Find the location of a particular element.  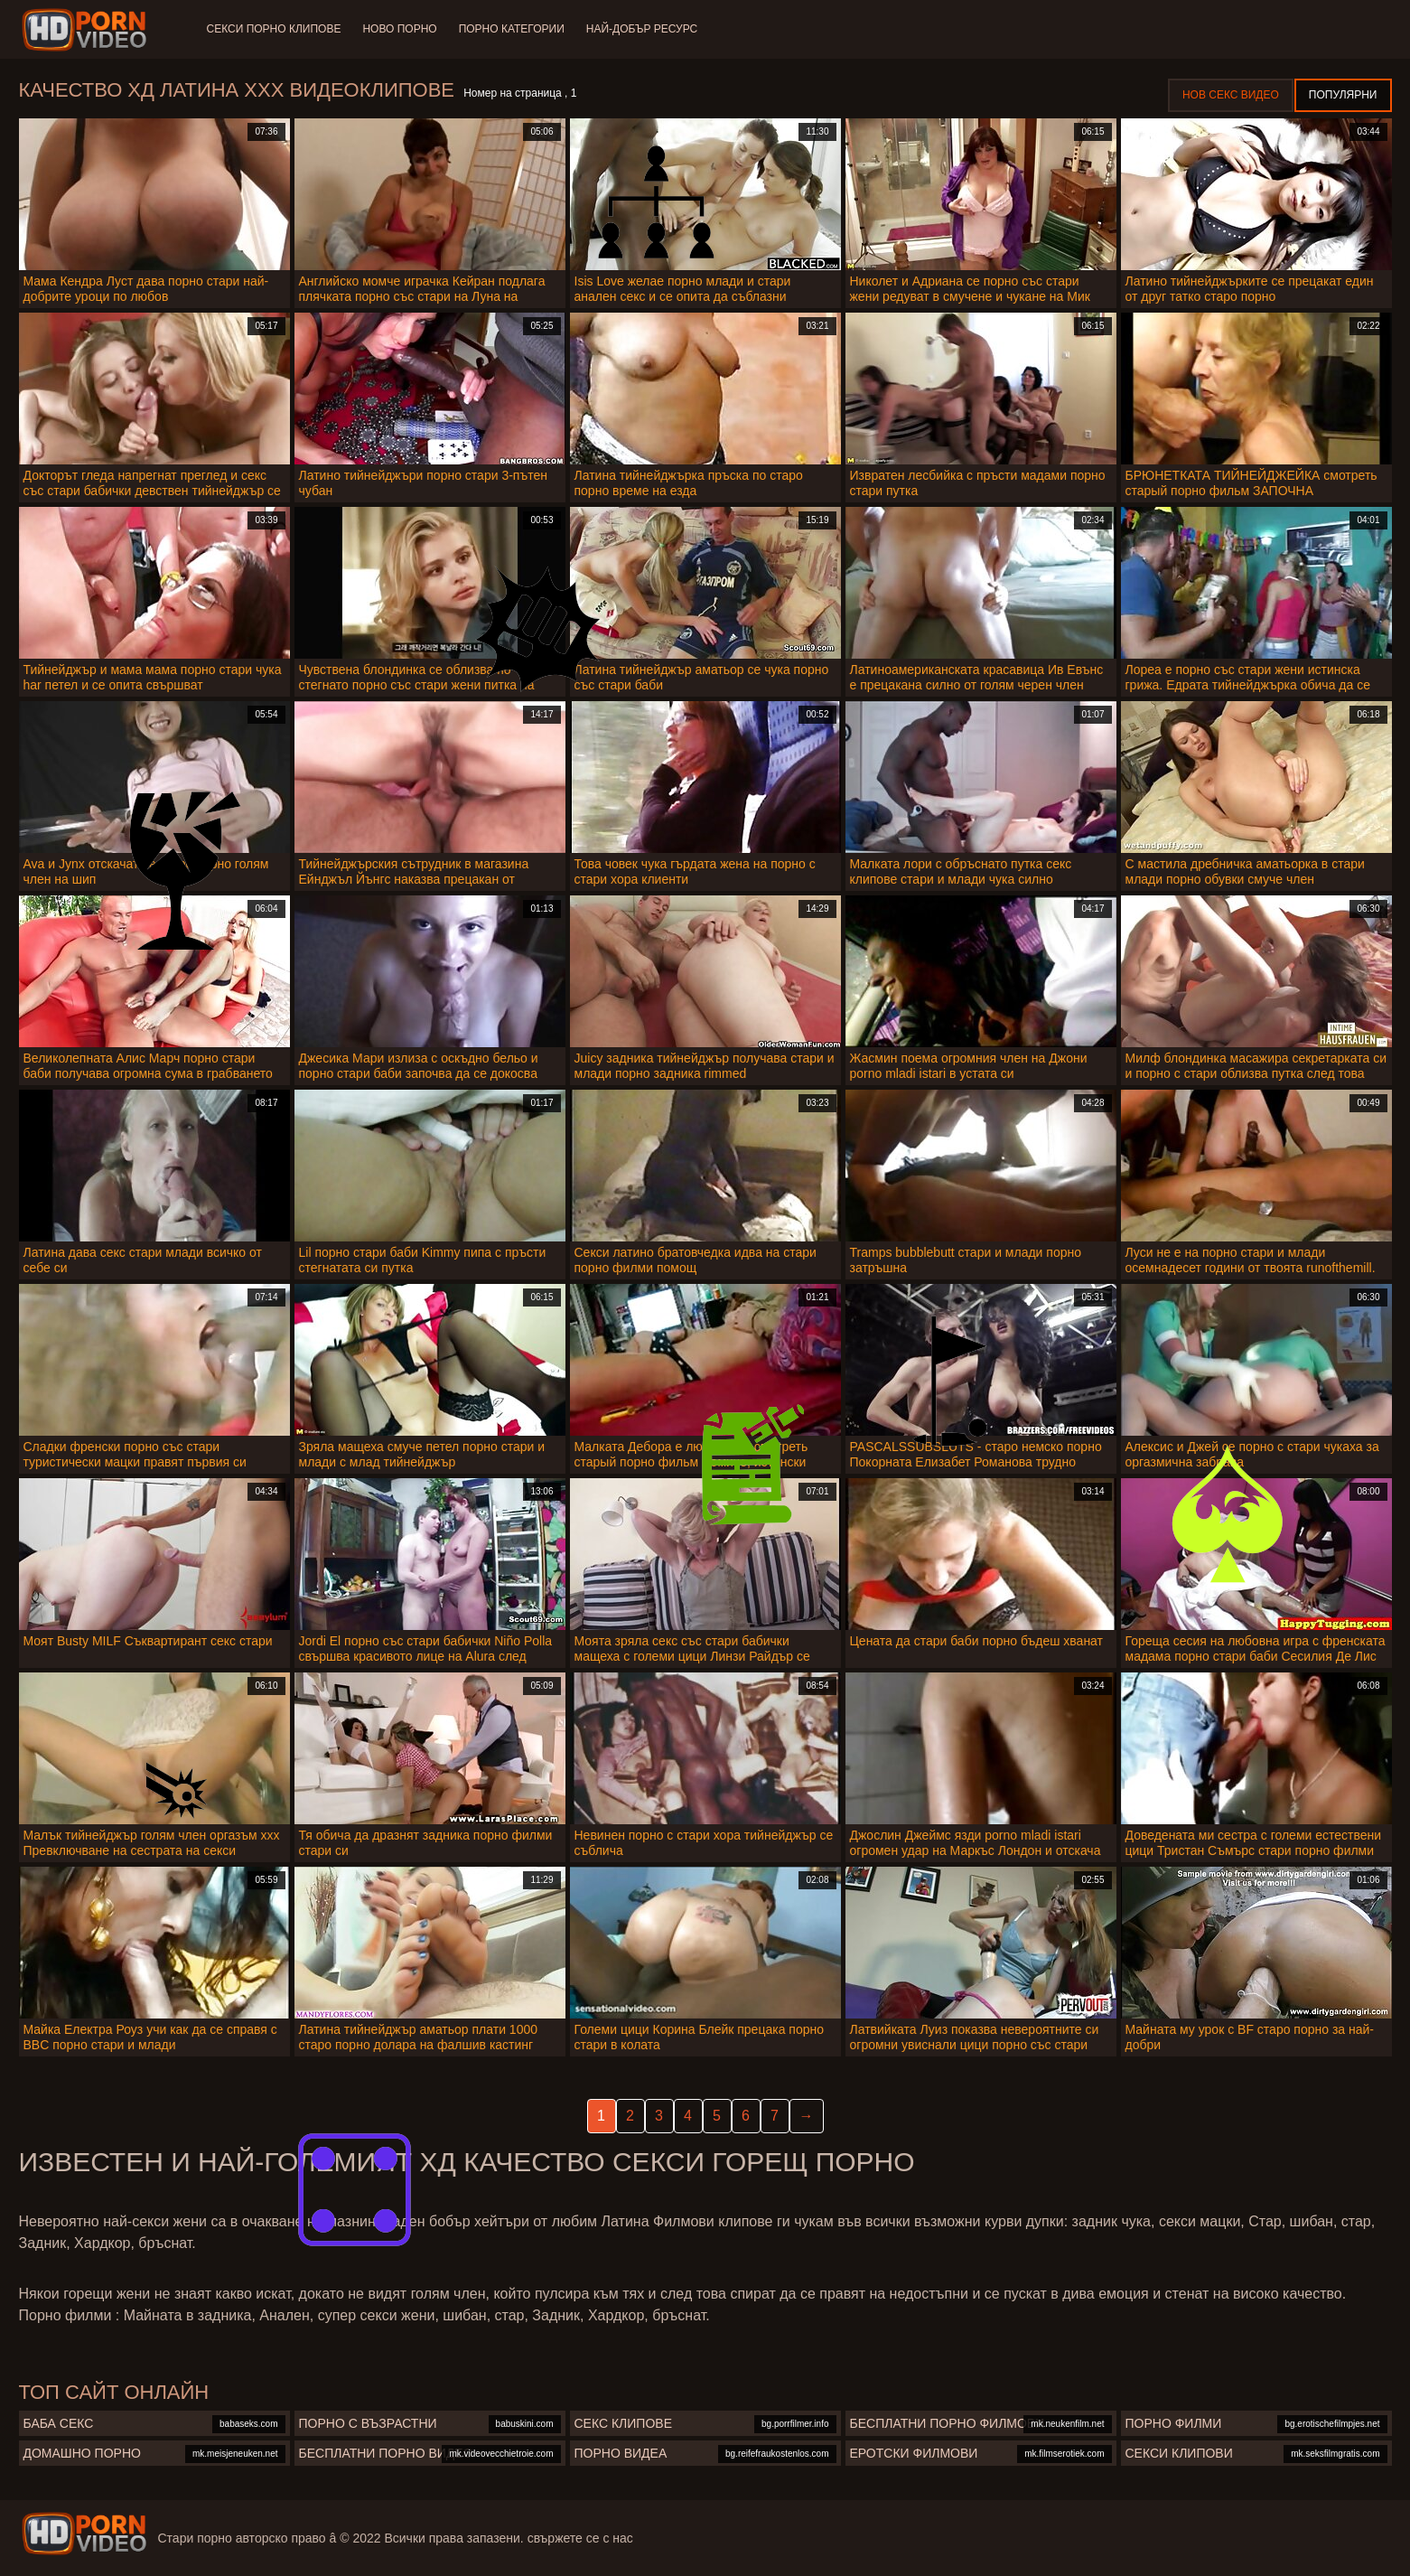

indicates fragile item or breakable content is located at coordinates (173, 871).